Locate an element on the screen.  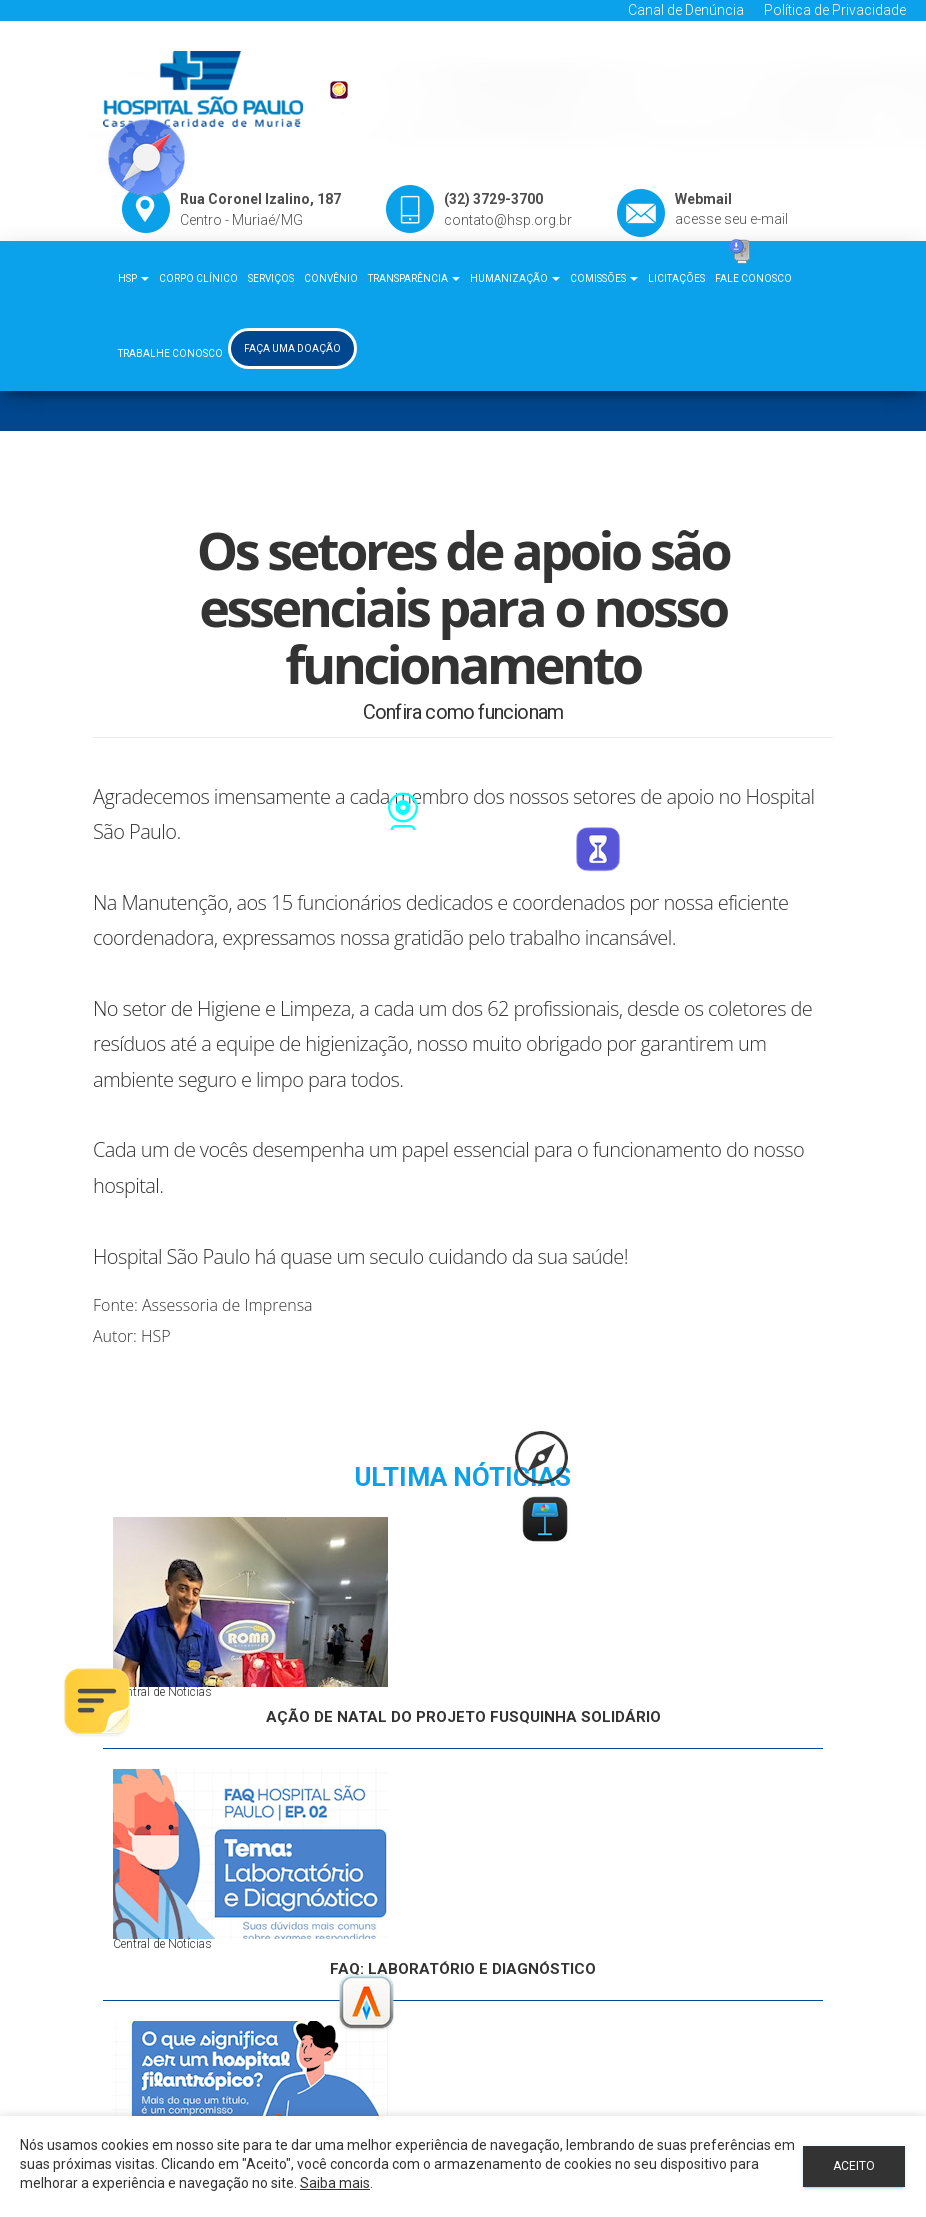
access webcam settings is located at coordinates (403, 810).